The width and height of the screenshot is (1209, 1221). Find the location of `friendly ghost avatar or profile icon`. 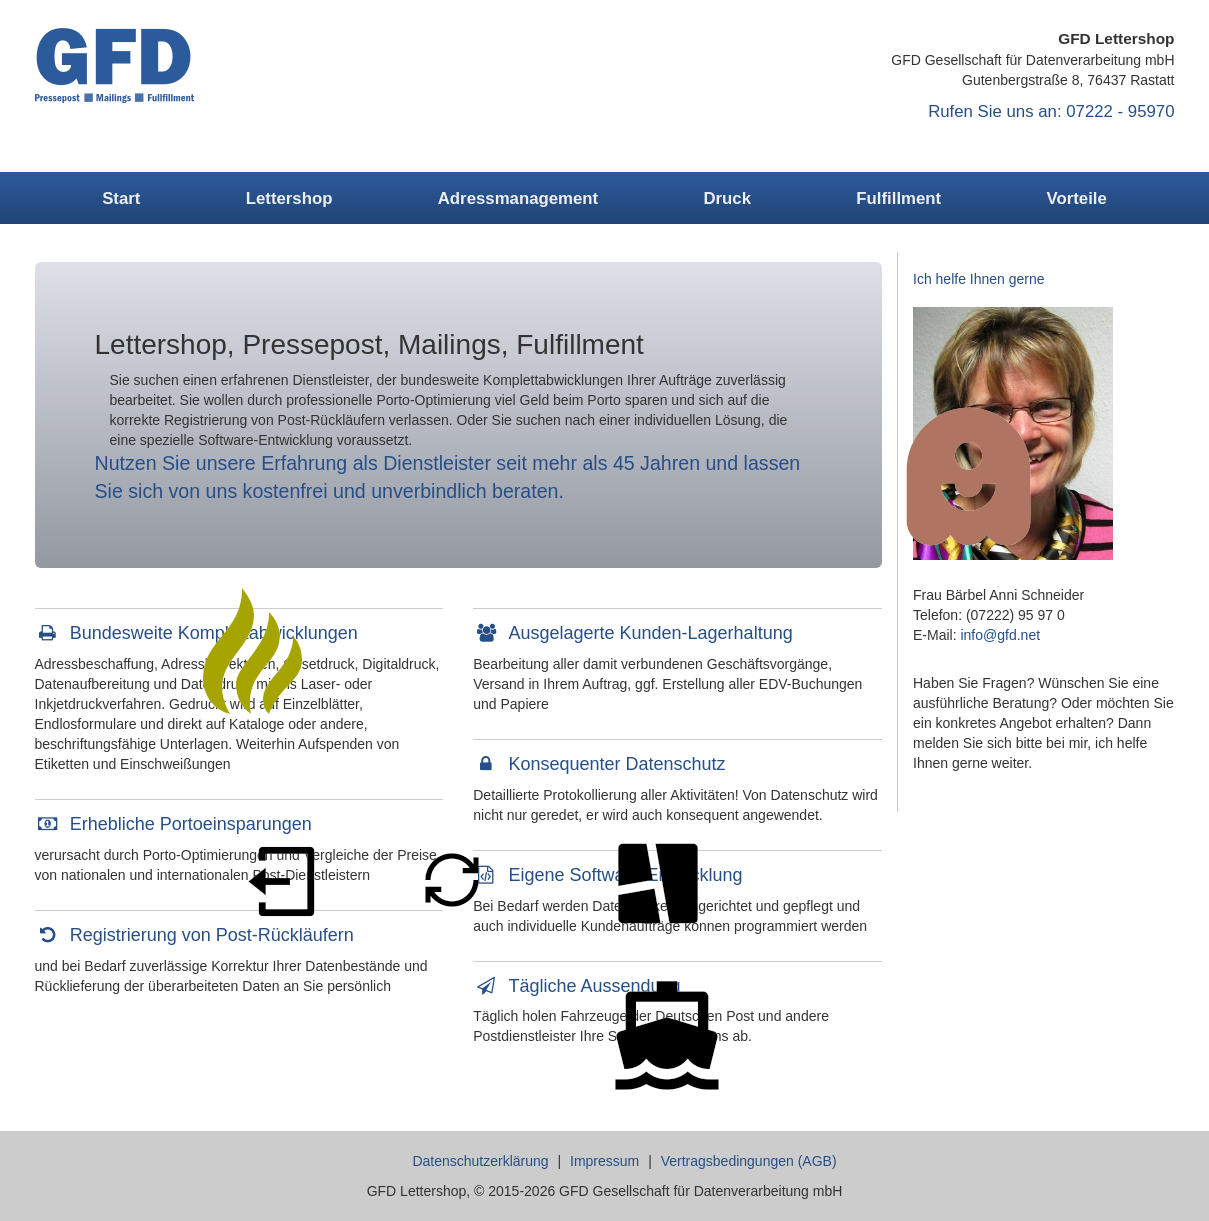

friendly ghost avatar or profile icon is located at coordinates (968, 476).